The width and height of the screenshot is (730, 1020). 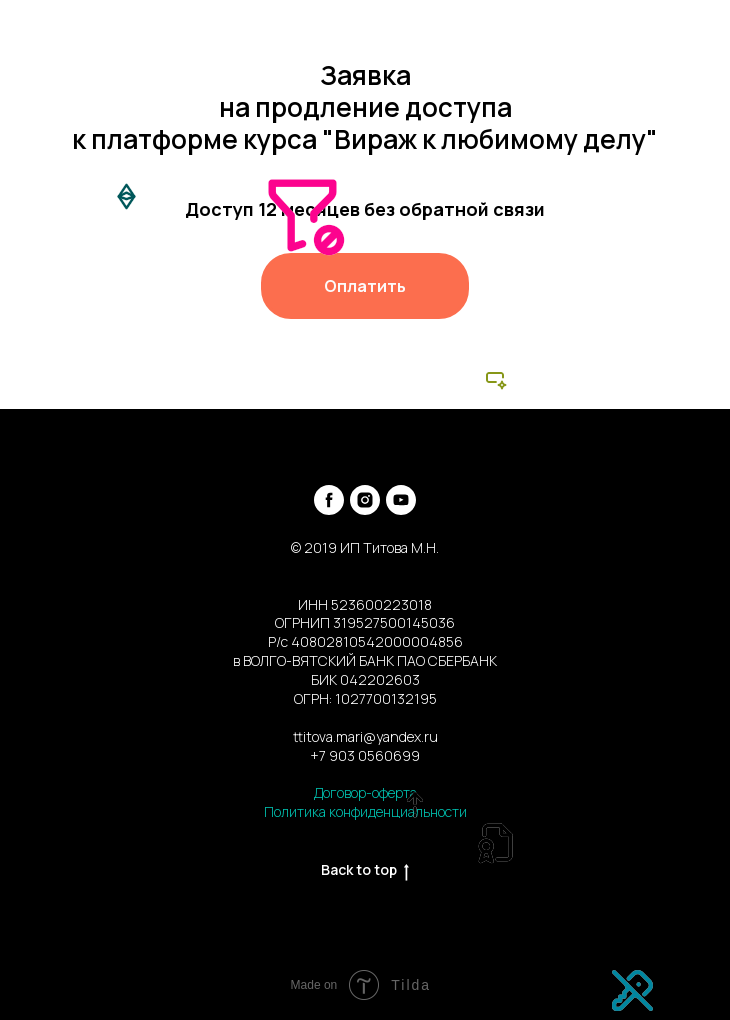 What do you see at coordinates (302, 213) in the screenshot?
I see `clear all active filters` at bounding box center [302, 213].